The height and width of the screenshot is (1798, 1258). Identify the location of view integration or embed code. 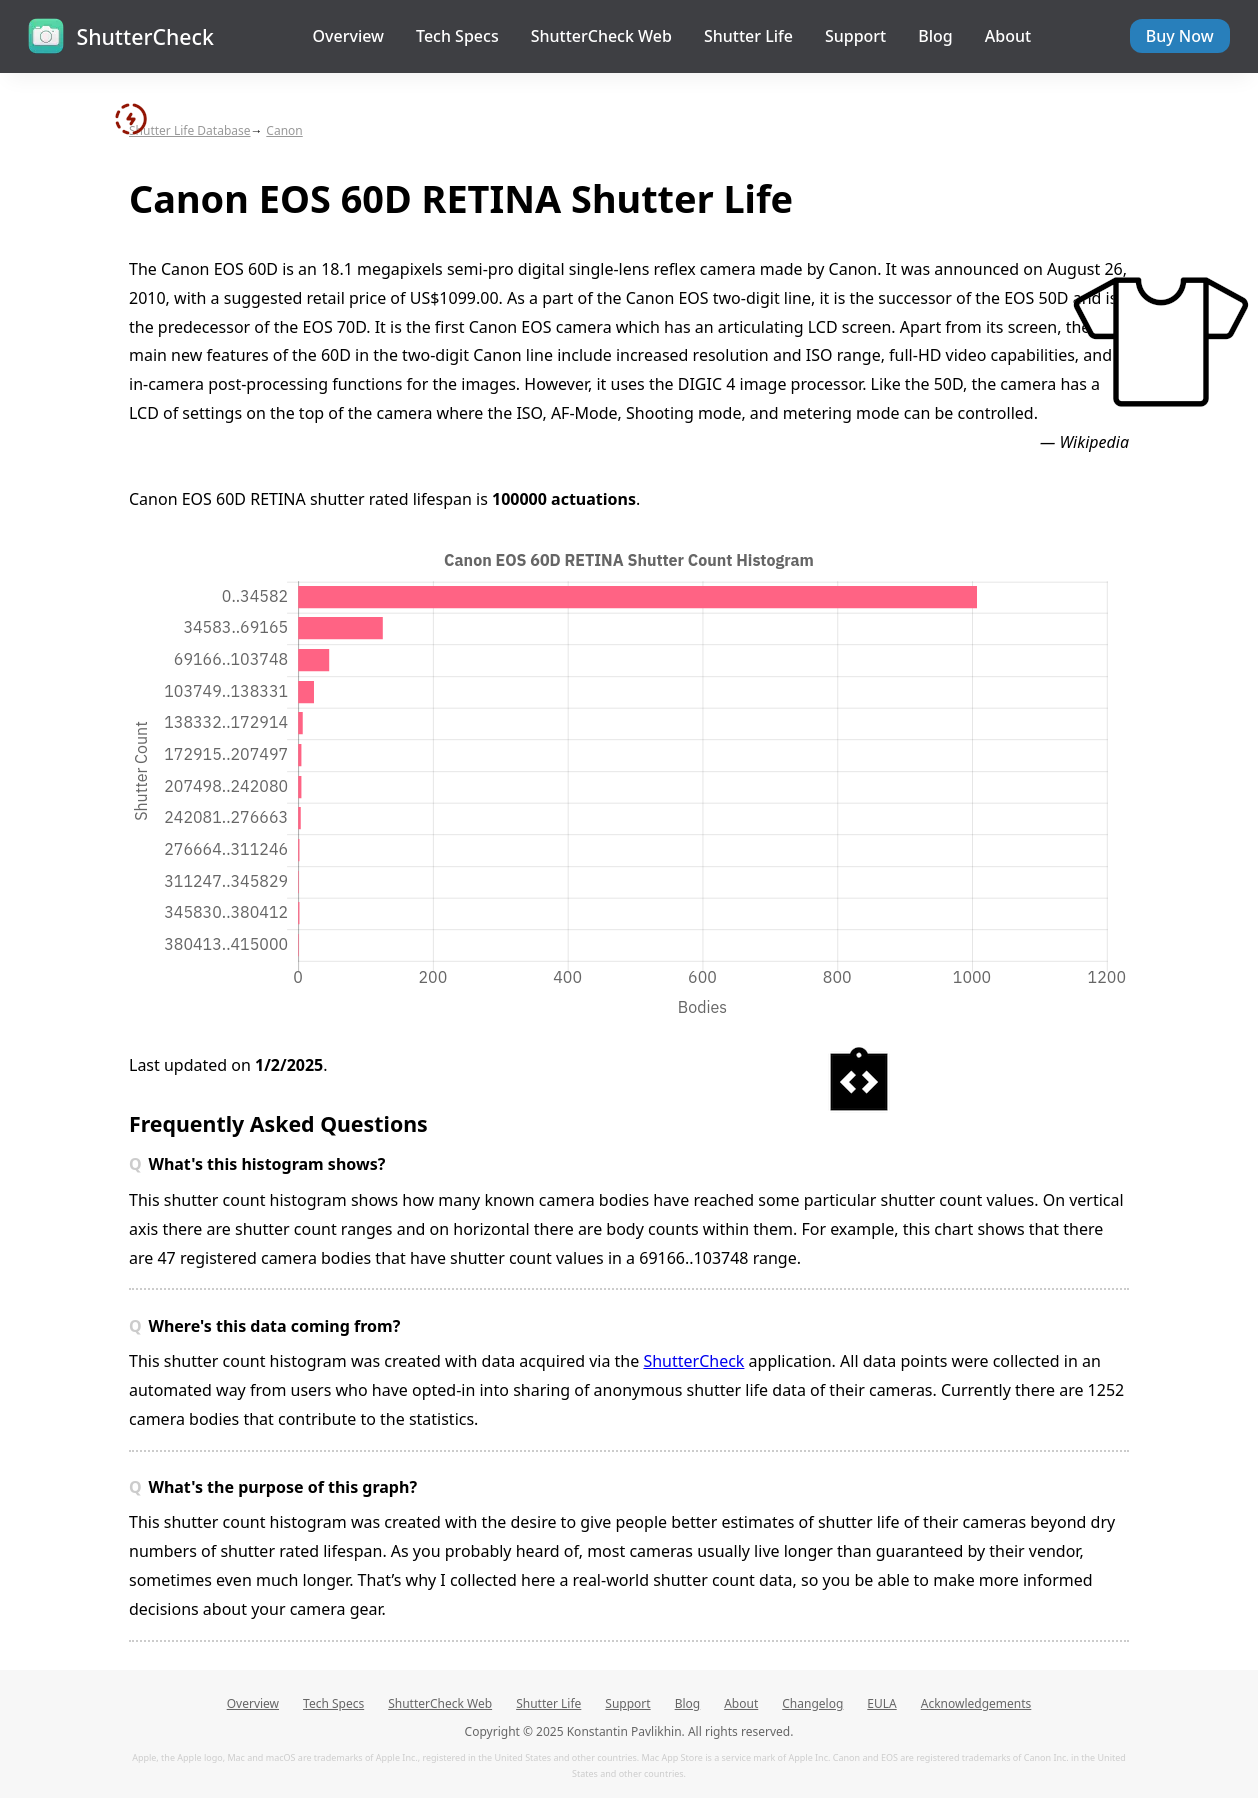
(859, 1082).